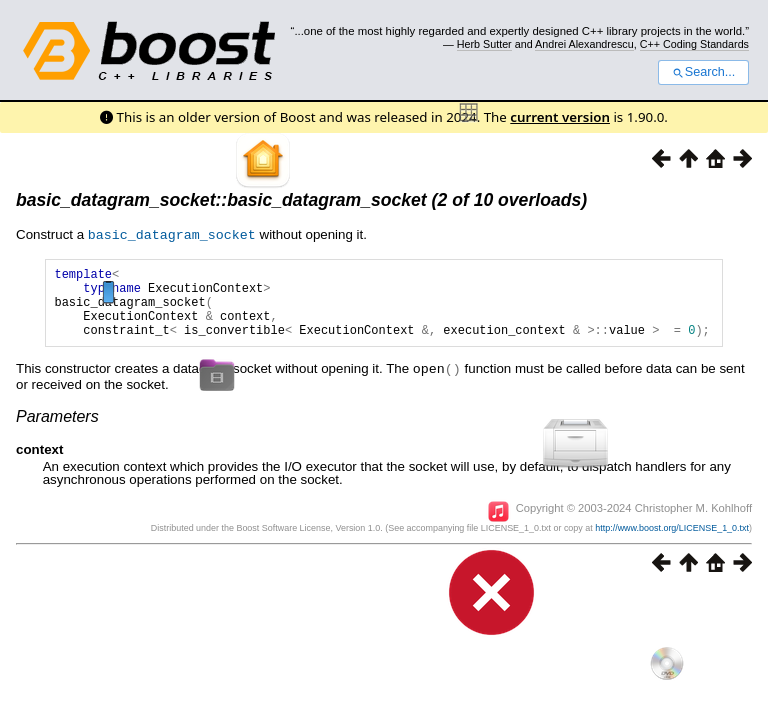 The height and width of the screenshot is (720, 768). Describe the element at coordinates (575, 443) in the screenshot. I see `access printer settings` at that location.